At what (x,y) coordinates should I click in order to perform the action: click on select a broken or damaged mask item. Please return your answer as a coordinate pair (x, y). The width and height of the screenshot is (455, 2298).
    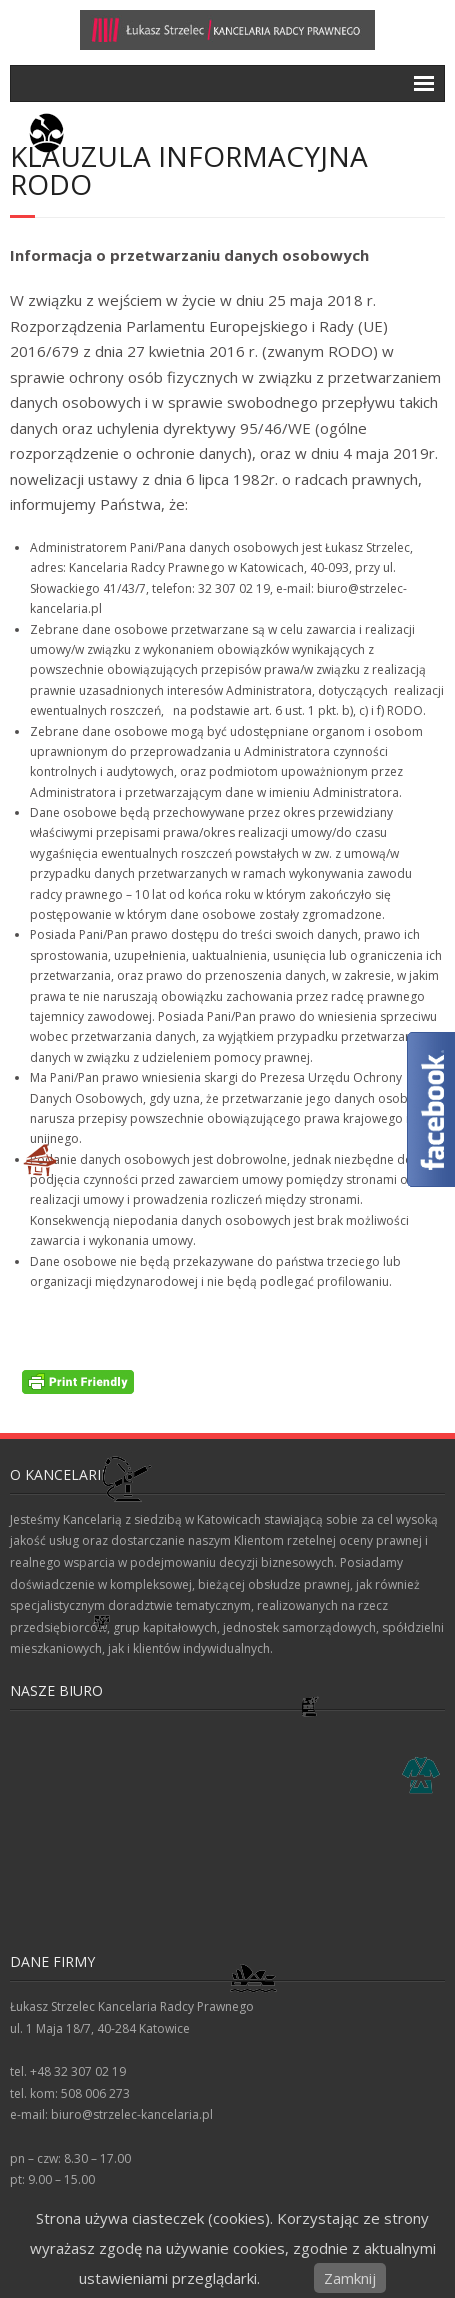
    Looking at the image, I should click on (47, 133).